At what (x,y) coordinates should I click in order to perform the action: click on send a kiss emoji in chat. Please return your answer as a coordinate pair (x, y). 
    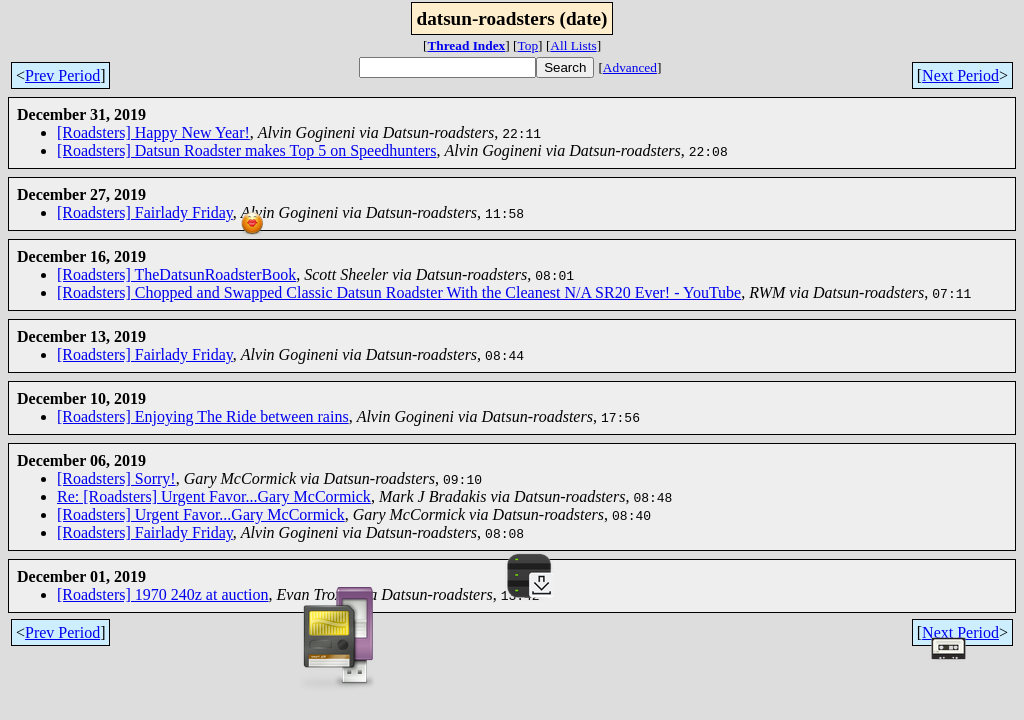
    Looking at the image, I should click on (252, 223).